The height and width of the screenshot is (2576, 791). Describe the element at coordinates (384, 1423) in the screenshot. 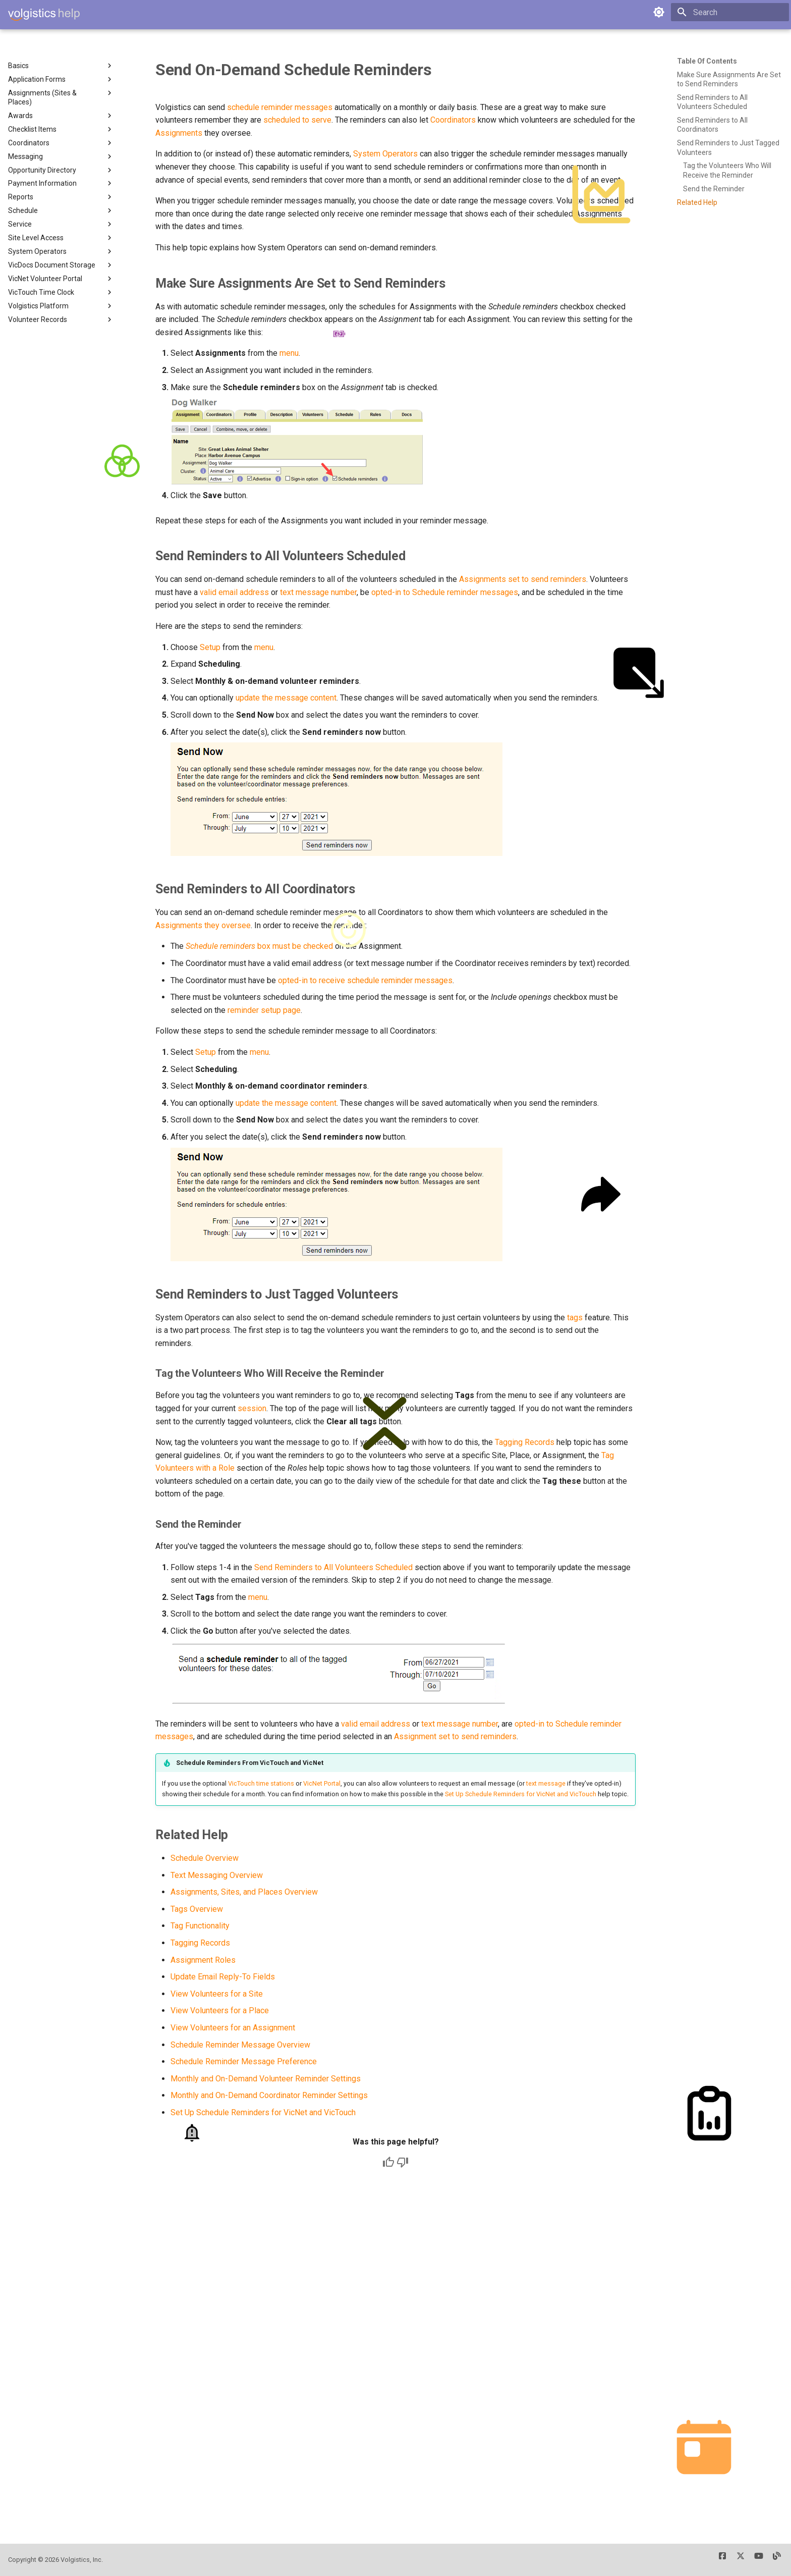

I see `collapse an expanded section or panel` at that location.